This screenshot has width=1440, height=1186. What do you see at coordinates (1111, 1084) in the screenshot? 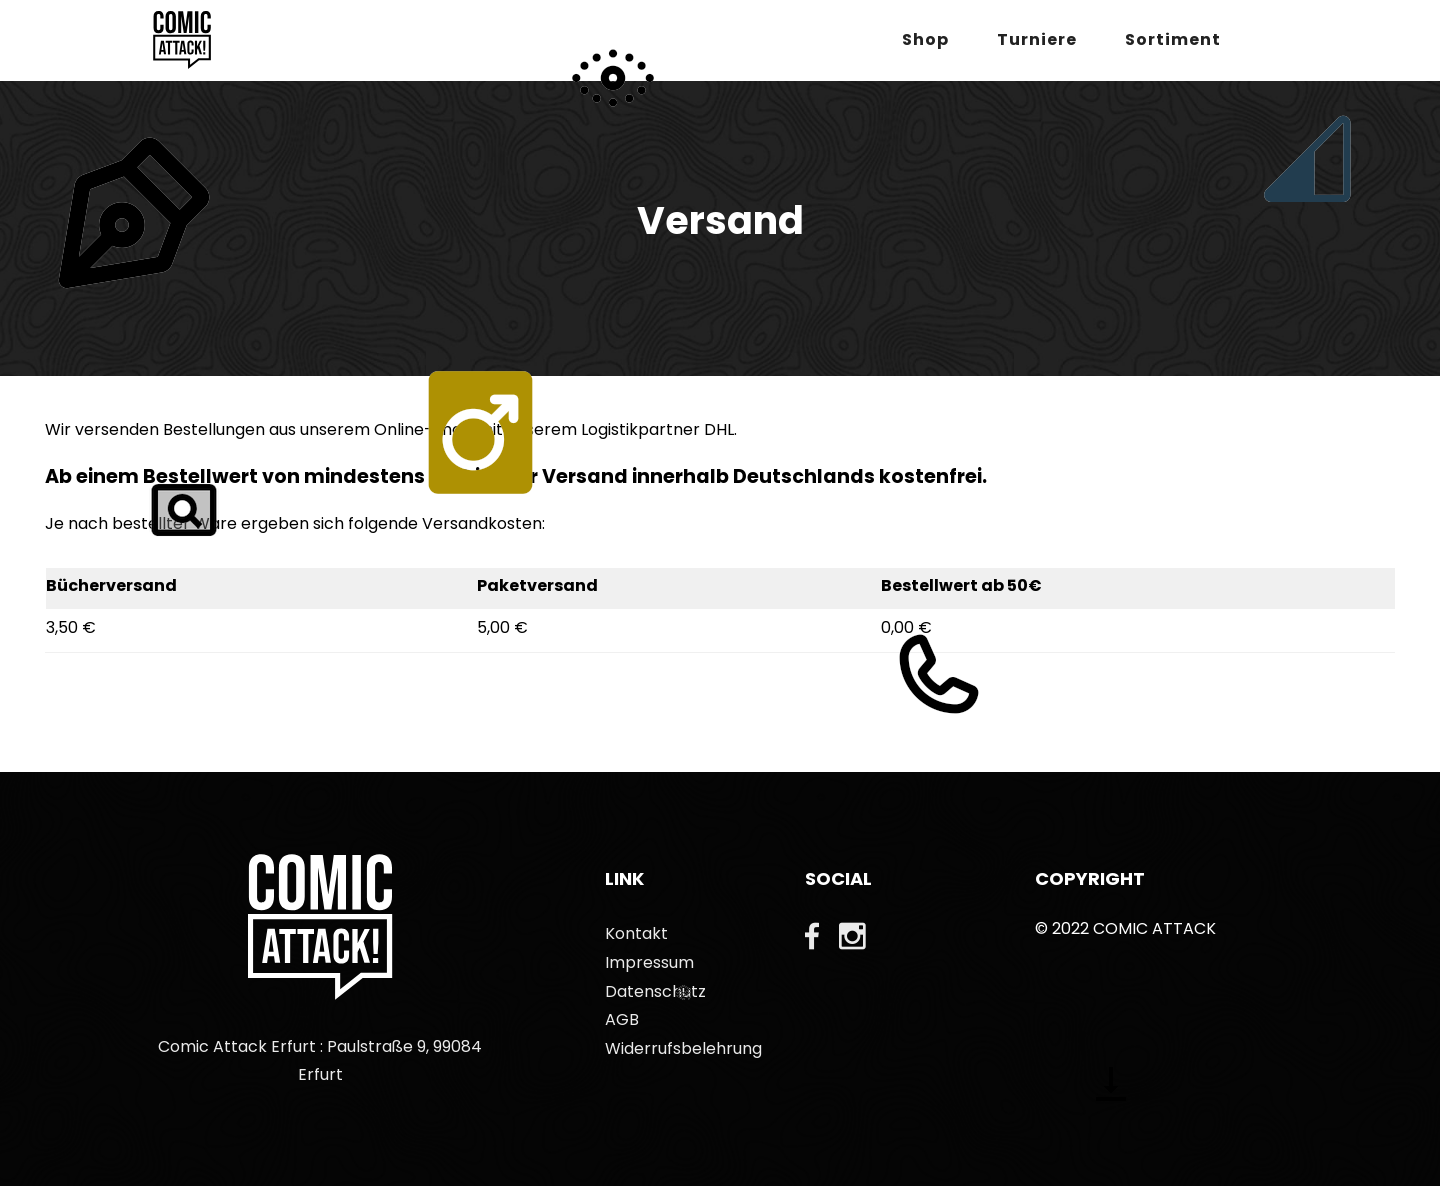
I see `align content to the bottom of a container` at bounding box center [1111, 1084].